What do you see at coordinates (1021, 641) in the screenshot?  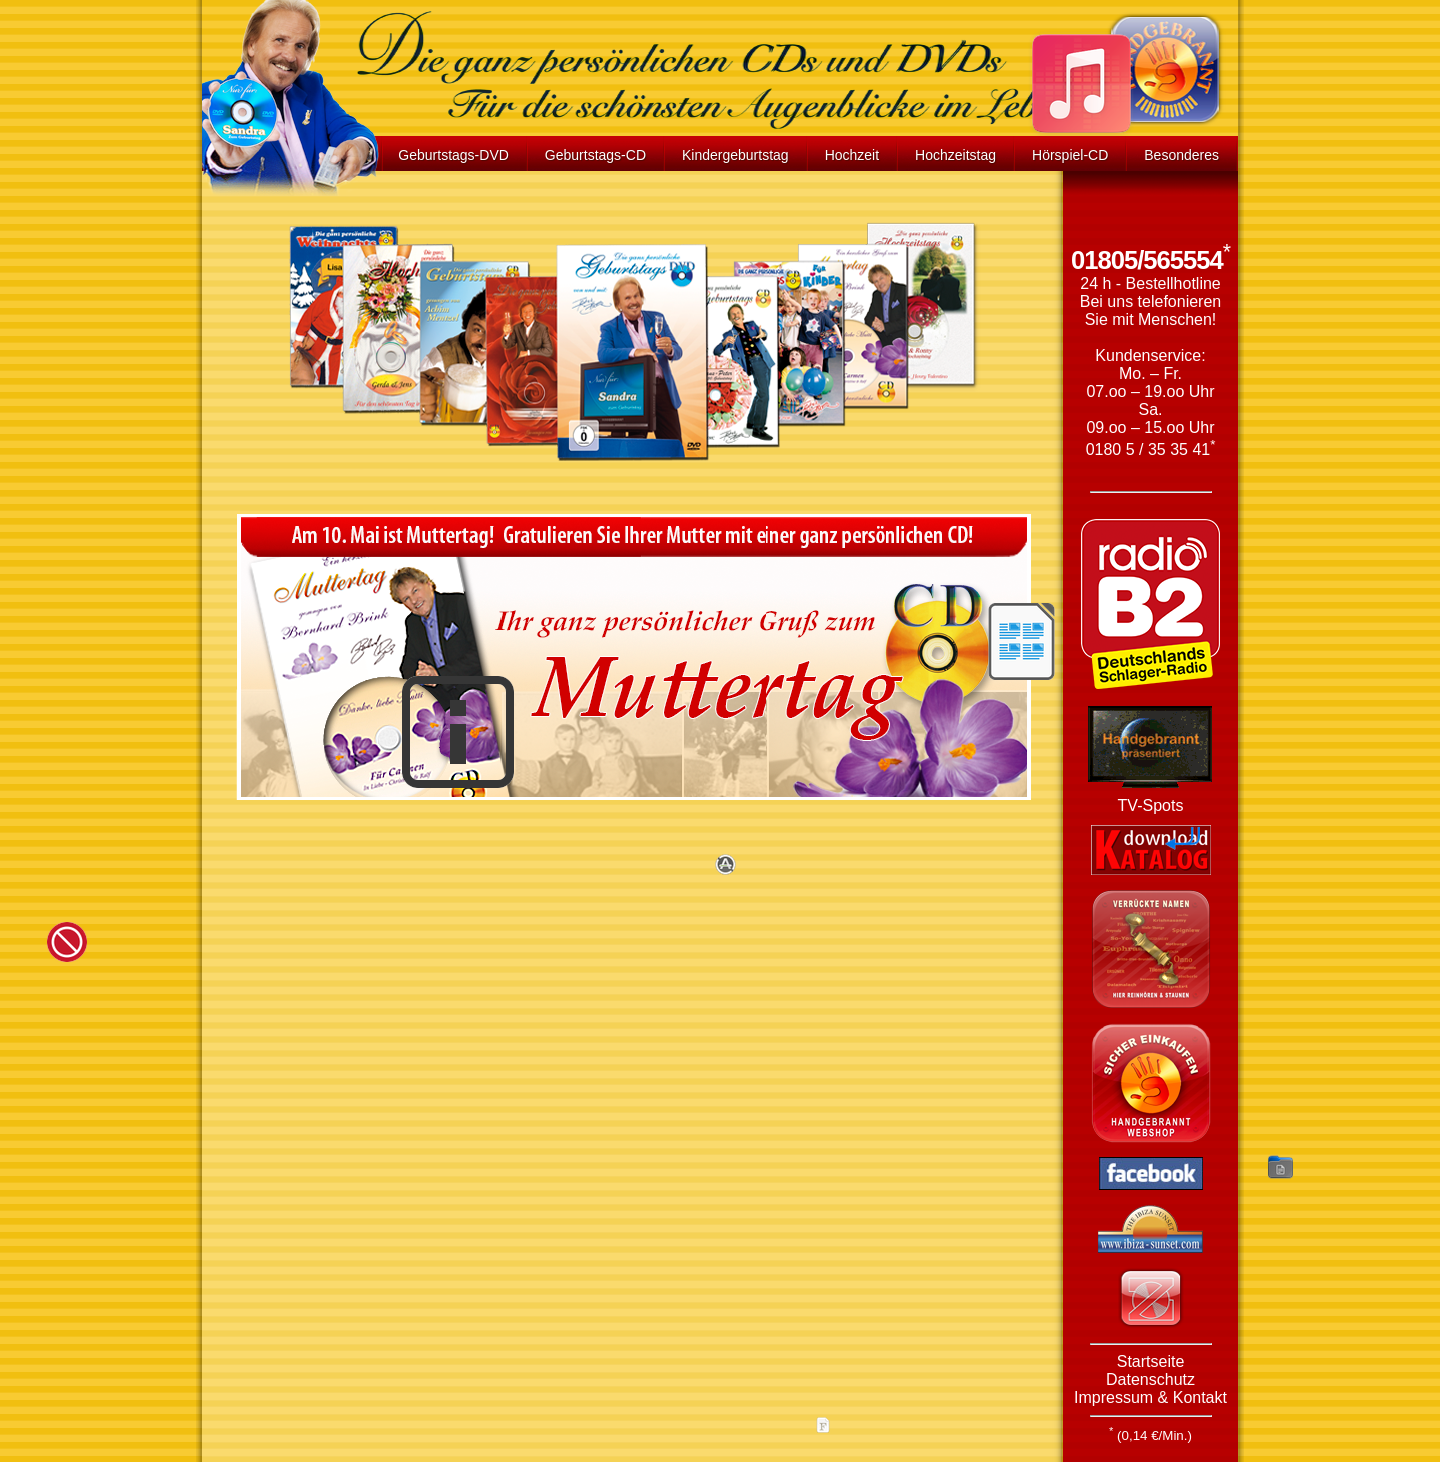 I see `libreoffice master document file type` at bounding box center [1021, 641].